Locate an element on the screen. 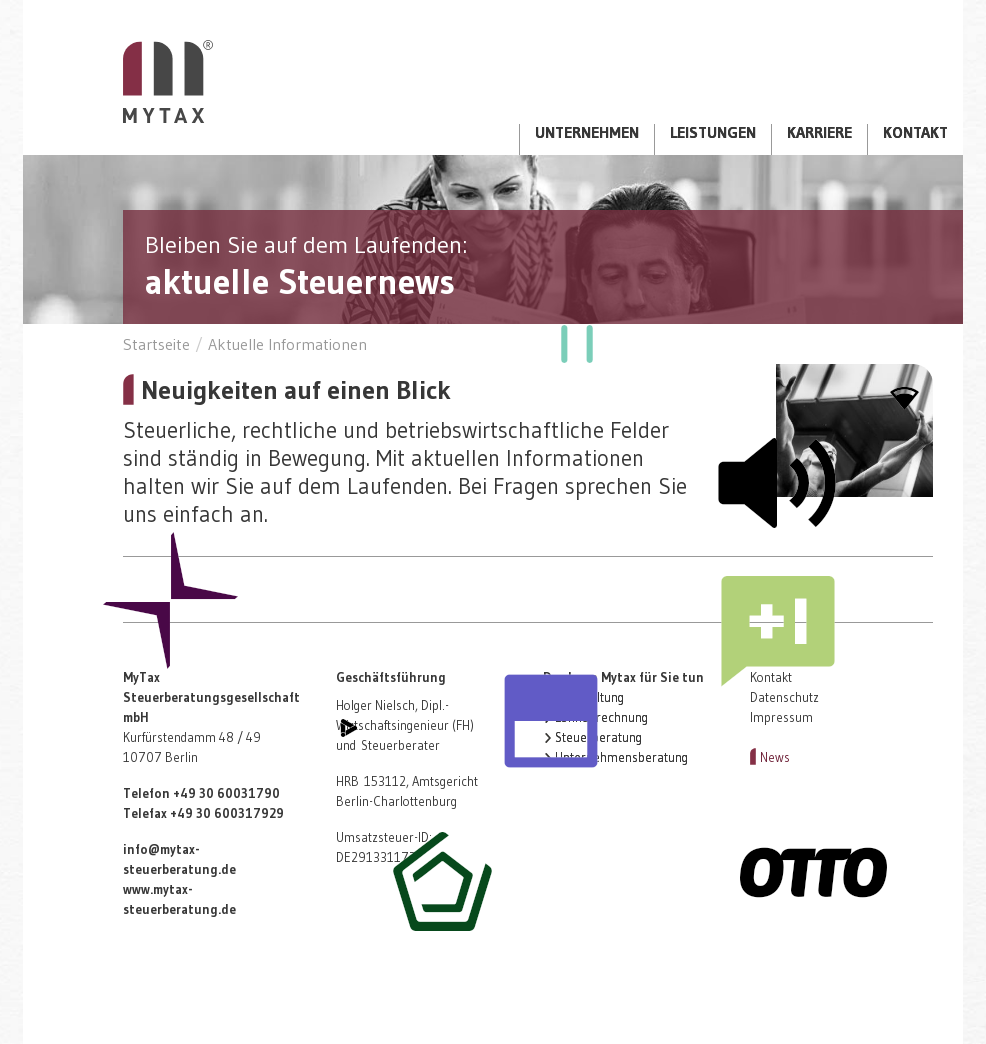 This screenshot has width=986, height=1044. switch to row layout view is located at coordinates (551, 721).